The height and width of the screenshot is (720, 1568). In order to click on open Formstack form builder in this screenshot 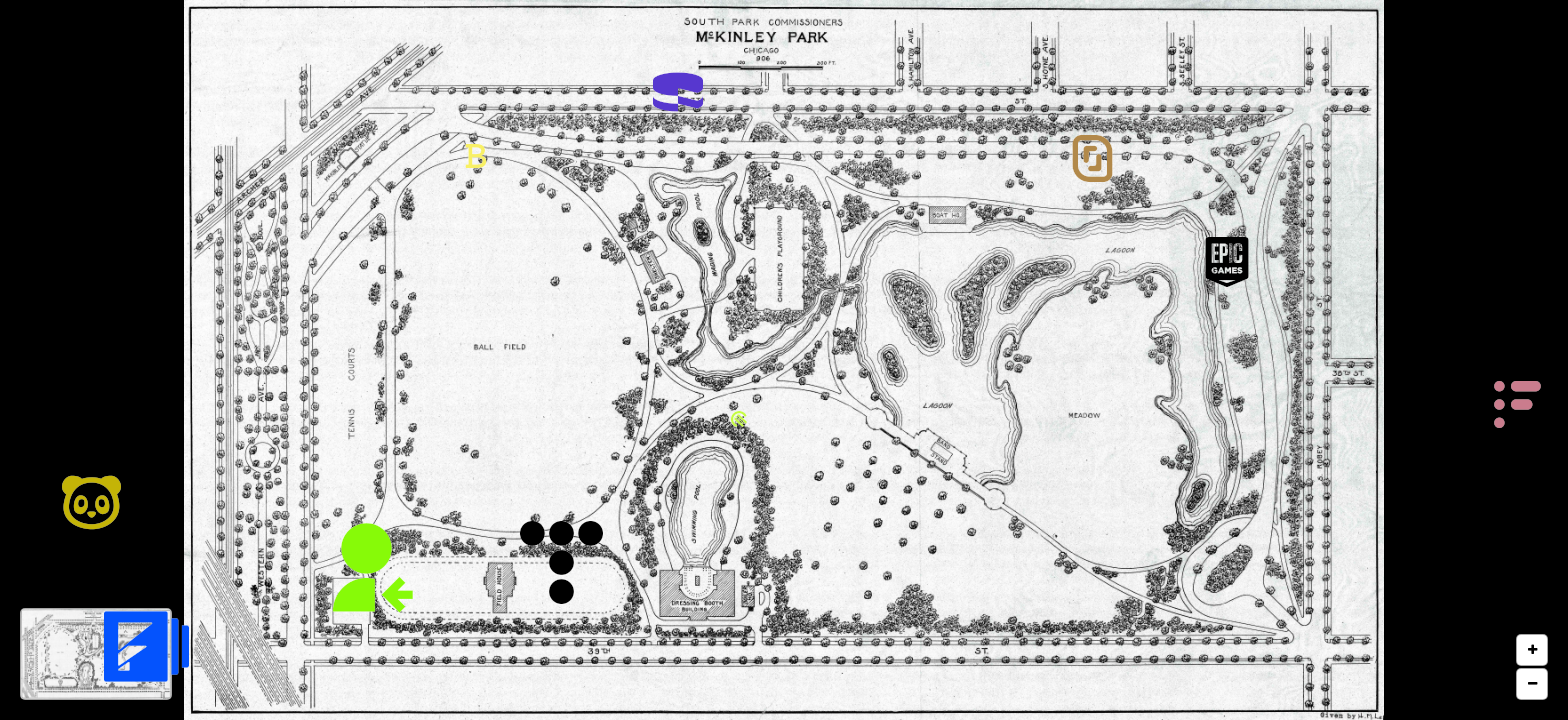, I will do `click(146, 646)`.